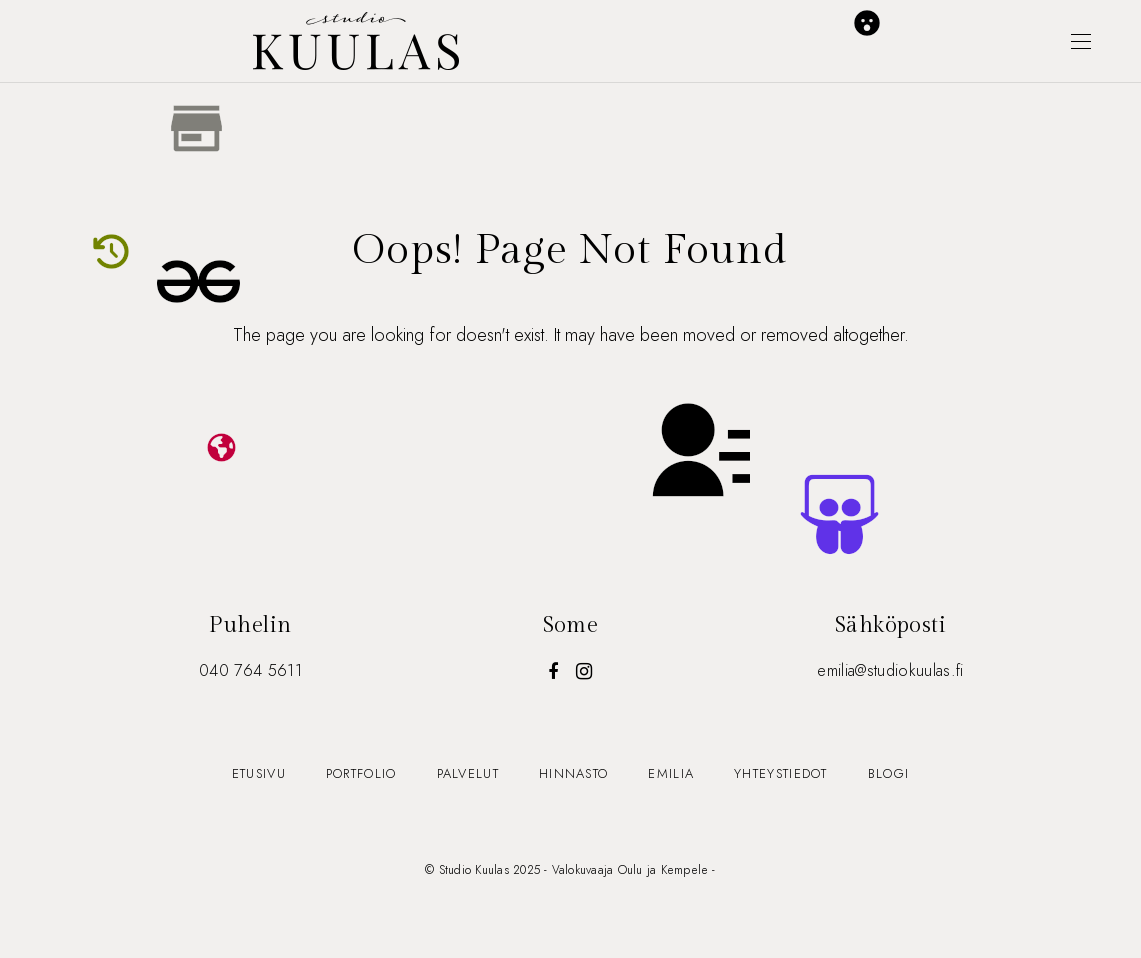 The image size is (1141, 958). I want to click on access the store or shop section, so click(196, 128).